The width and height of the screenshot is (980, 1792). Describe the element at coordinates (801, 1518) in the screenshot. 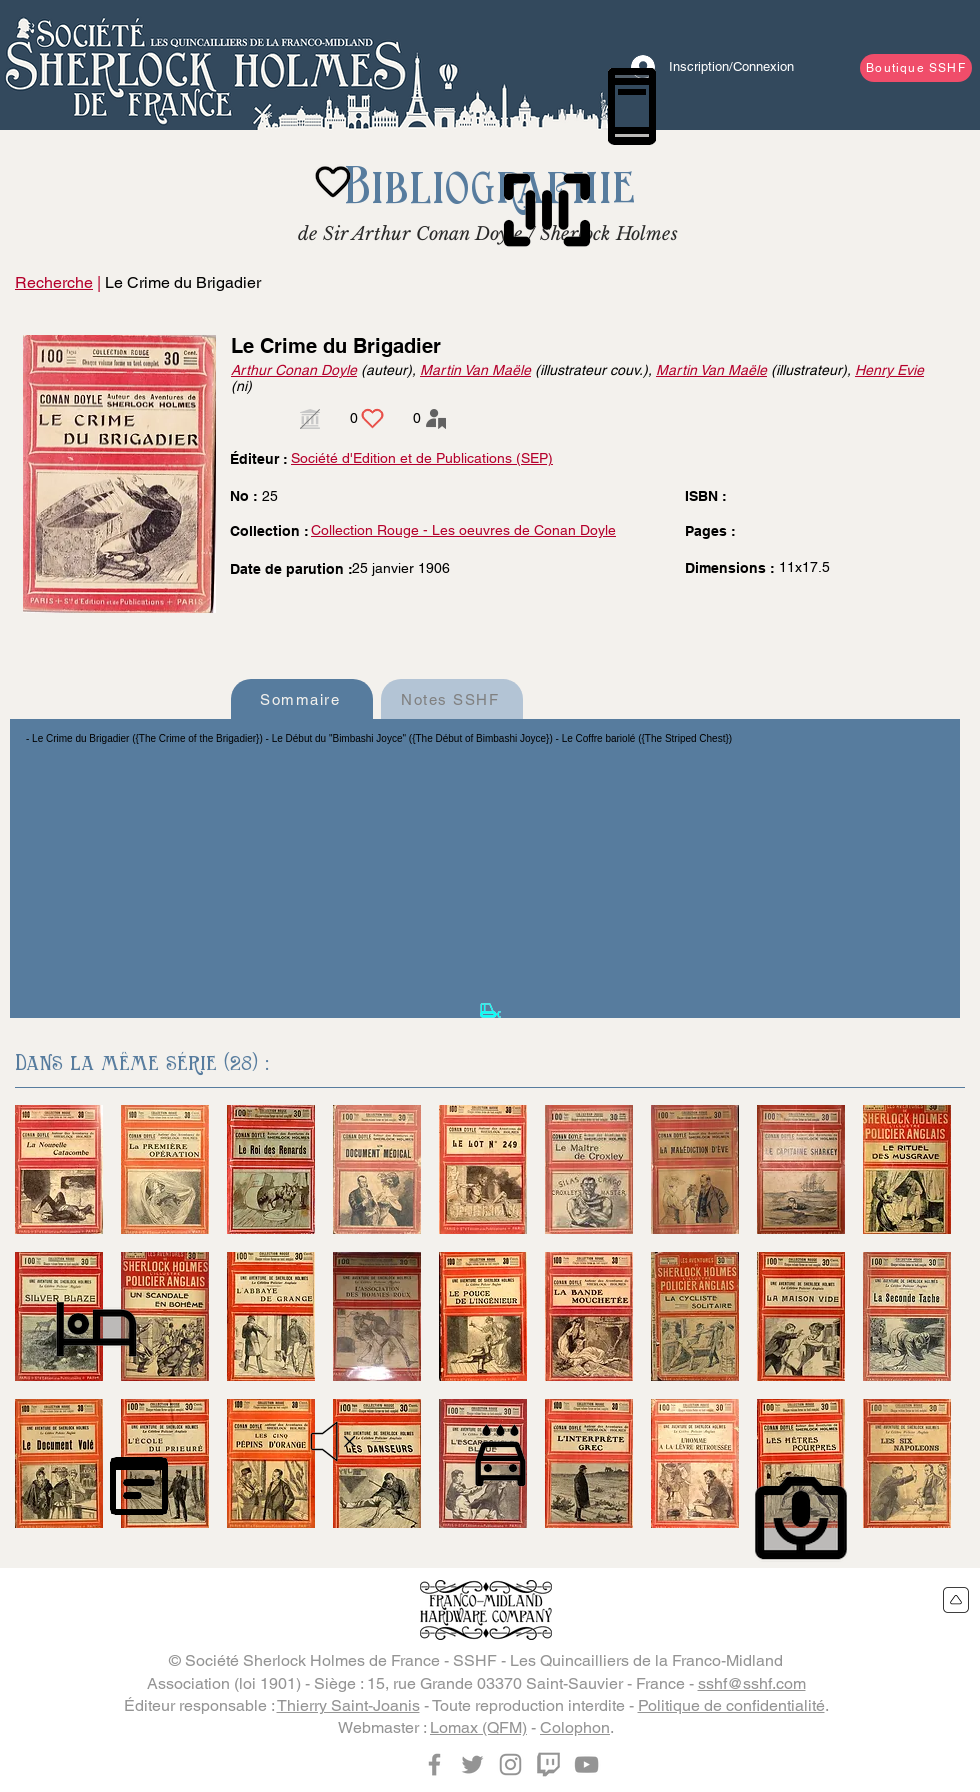

I see `grant camera and microphone permissions` at that location.